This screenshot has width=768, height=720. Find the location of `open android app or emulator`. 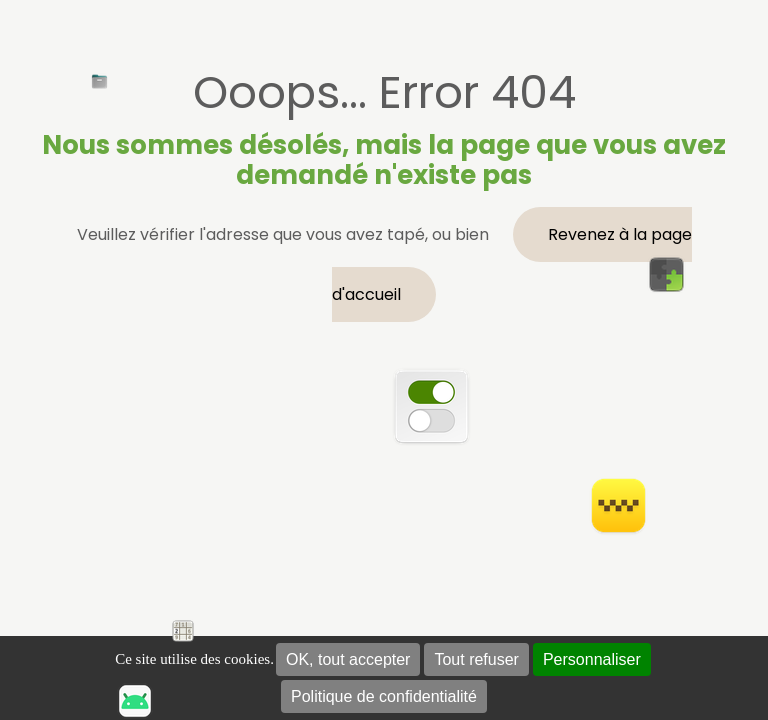

open android app or emulator is located at coordinates (135, 701).